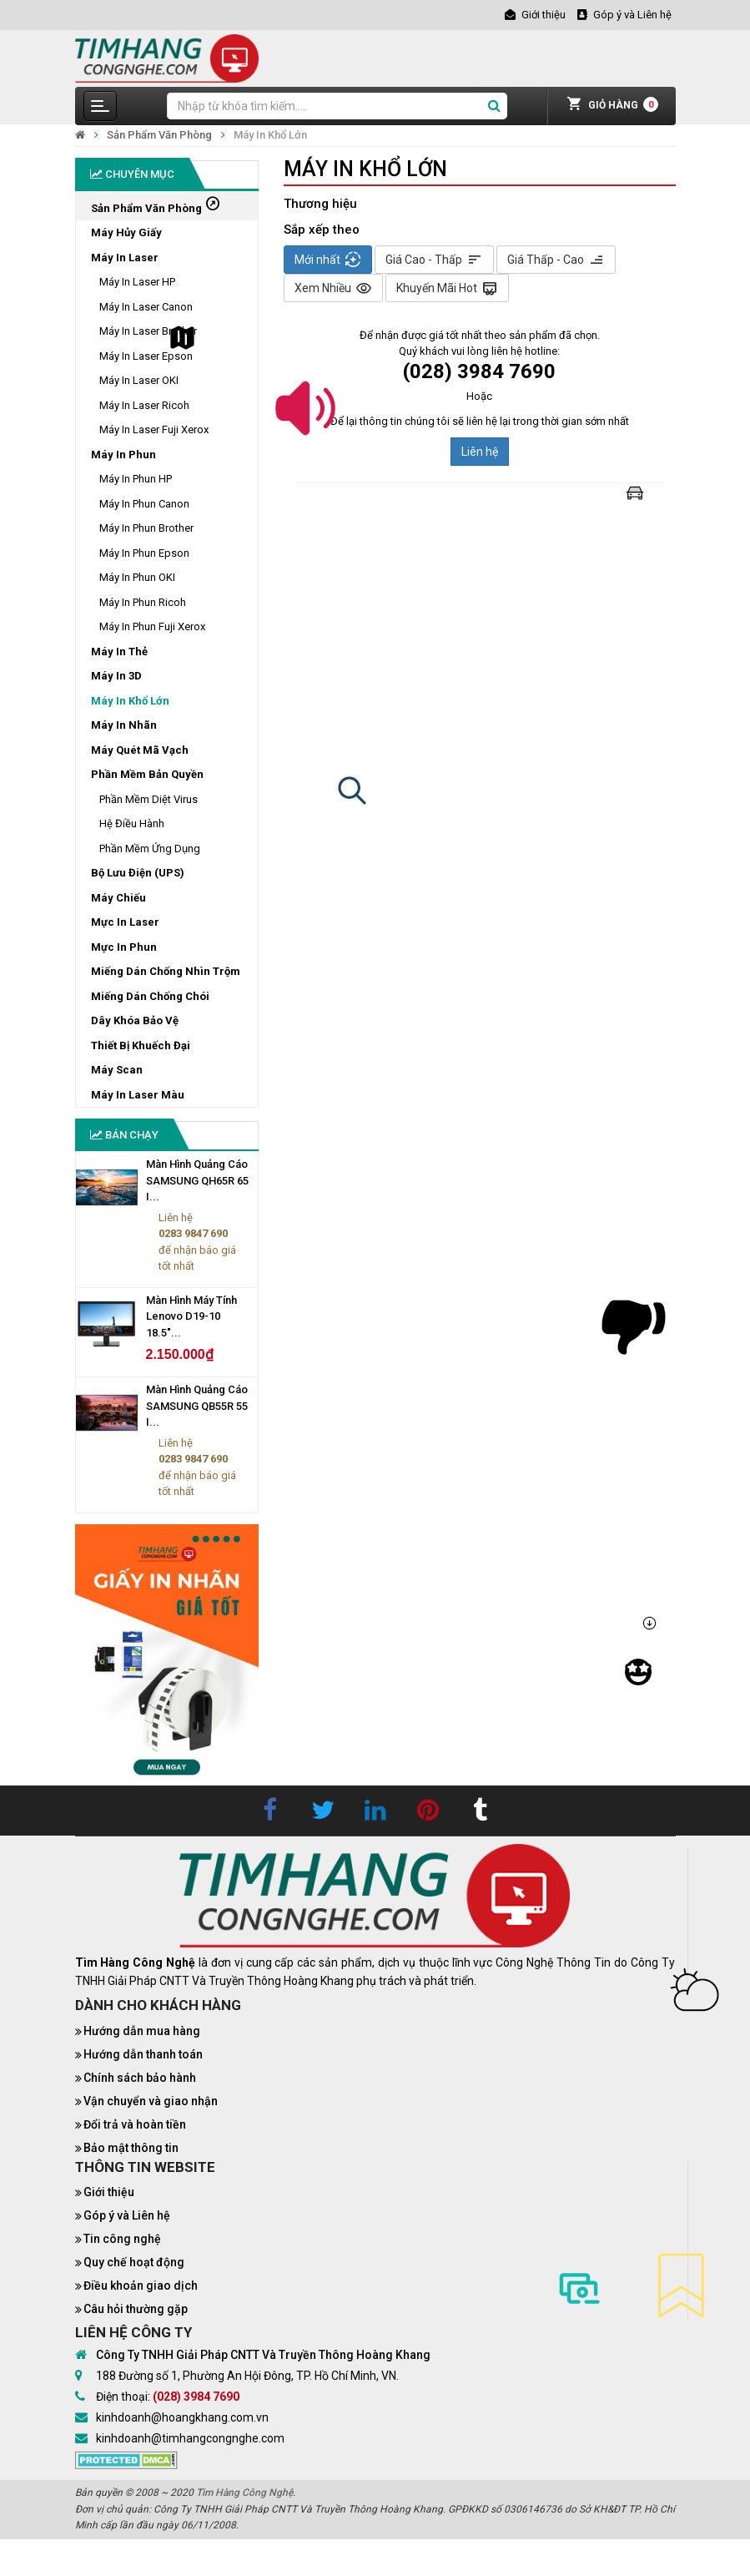  I want to click on save this item for later, so click(681, 2284).